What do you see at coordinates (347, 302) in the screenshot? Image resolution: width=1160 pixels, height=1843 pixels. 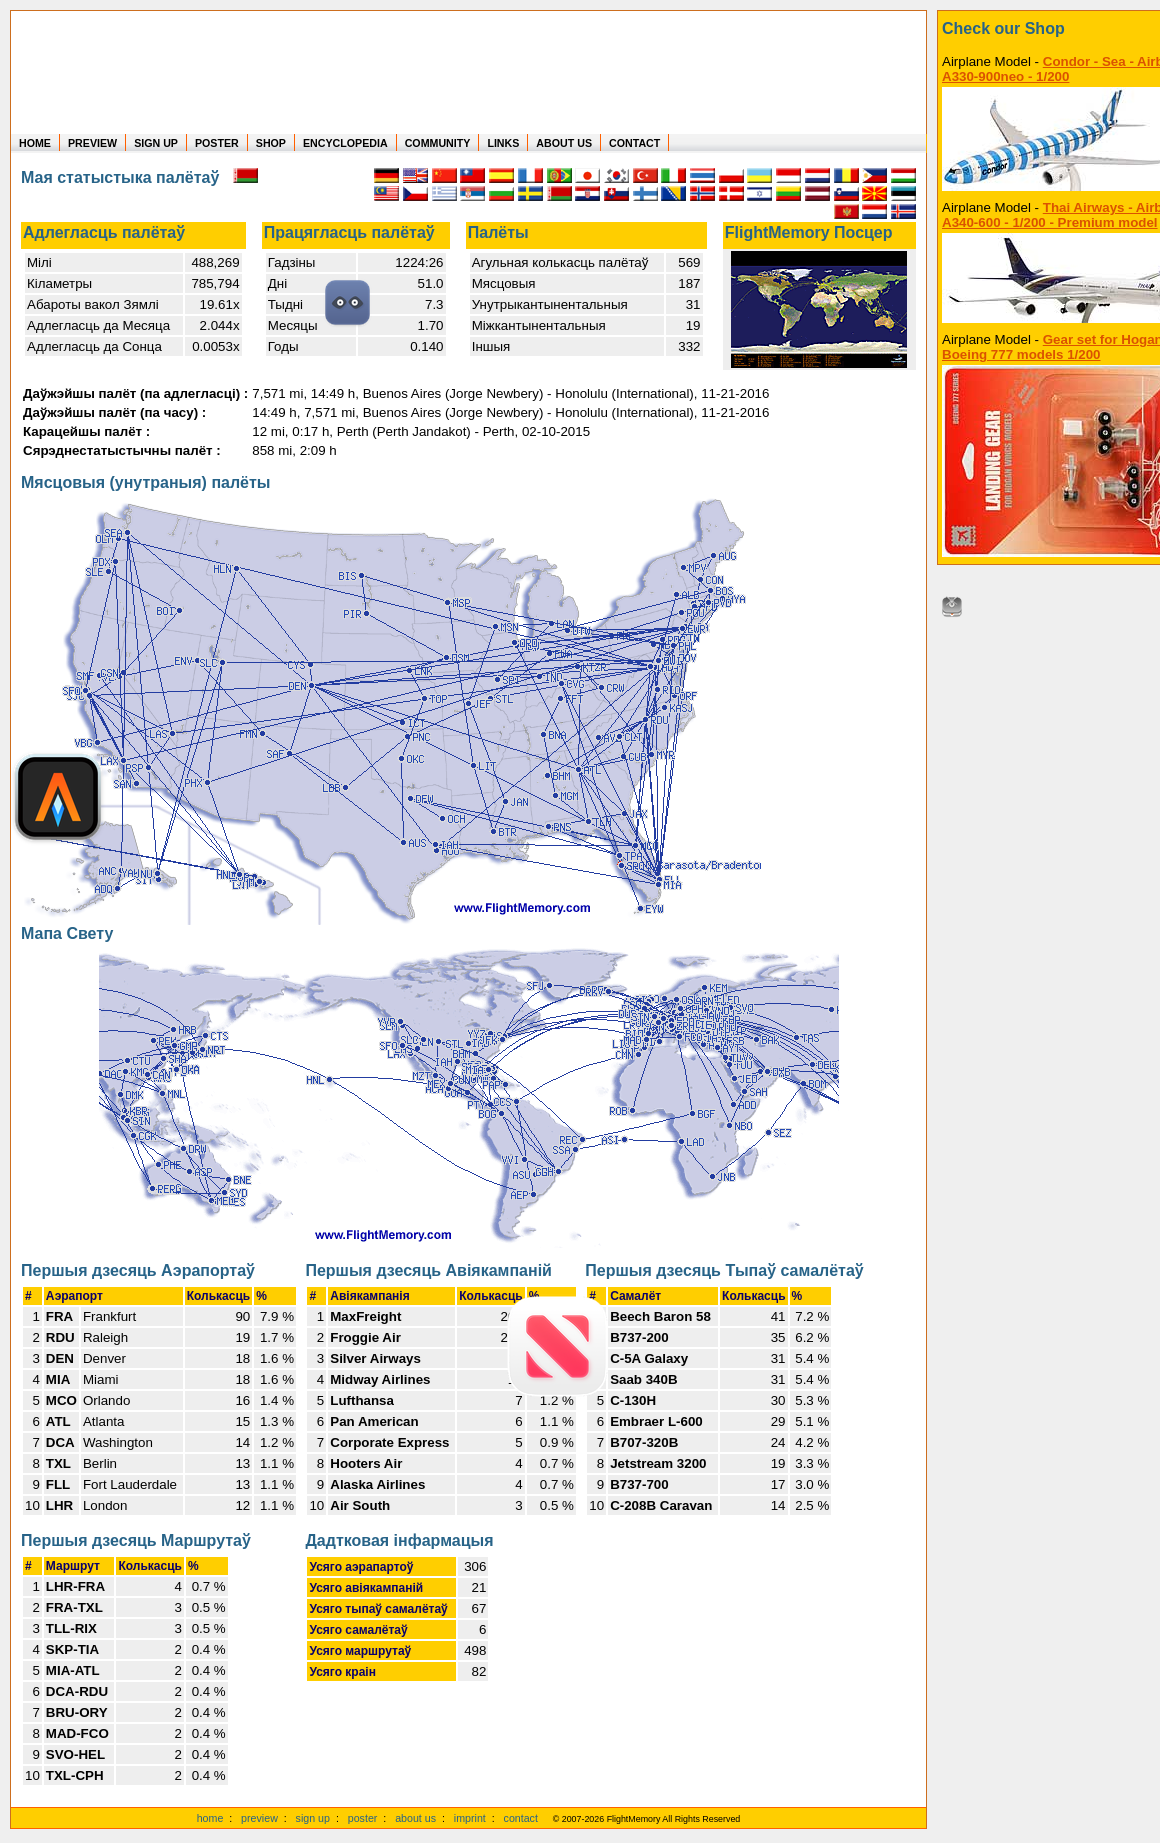 I see `open mockoon api mocking application` at bounding box center [347, 302].